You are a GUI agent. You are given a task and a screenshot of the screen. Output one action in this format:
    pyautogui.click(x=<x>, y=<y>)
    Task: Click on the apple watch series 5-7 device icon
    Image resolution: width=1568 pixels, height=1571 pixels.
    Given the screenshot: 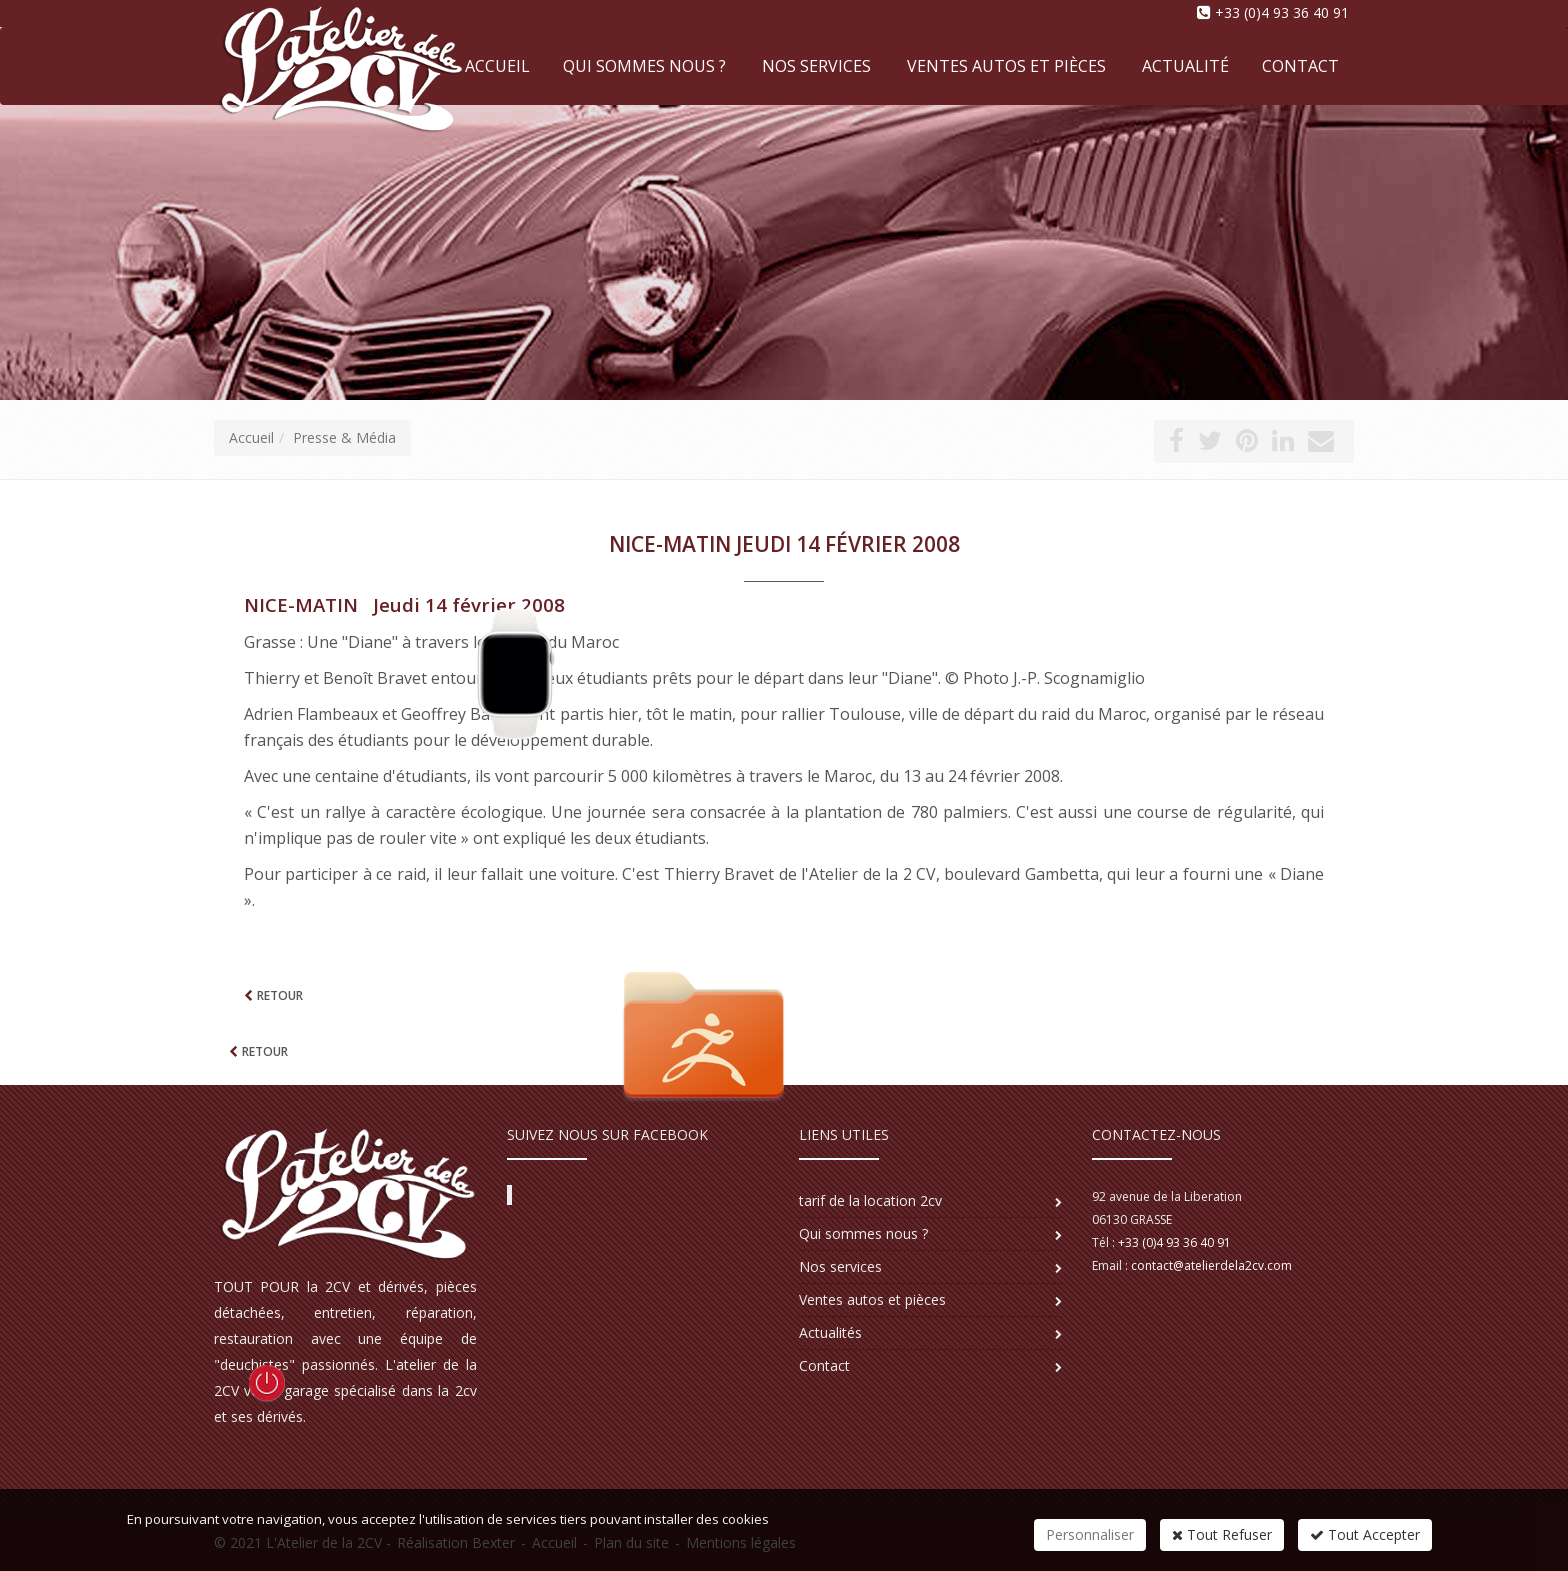 What is the action you would take?
    pyautogui.click(x=515, y=674)
    